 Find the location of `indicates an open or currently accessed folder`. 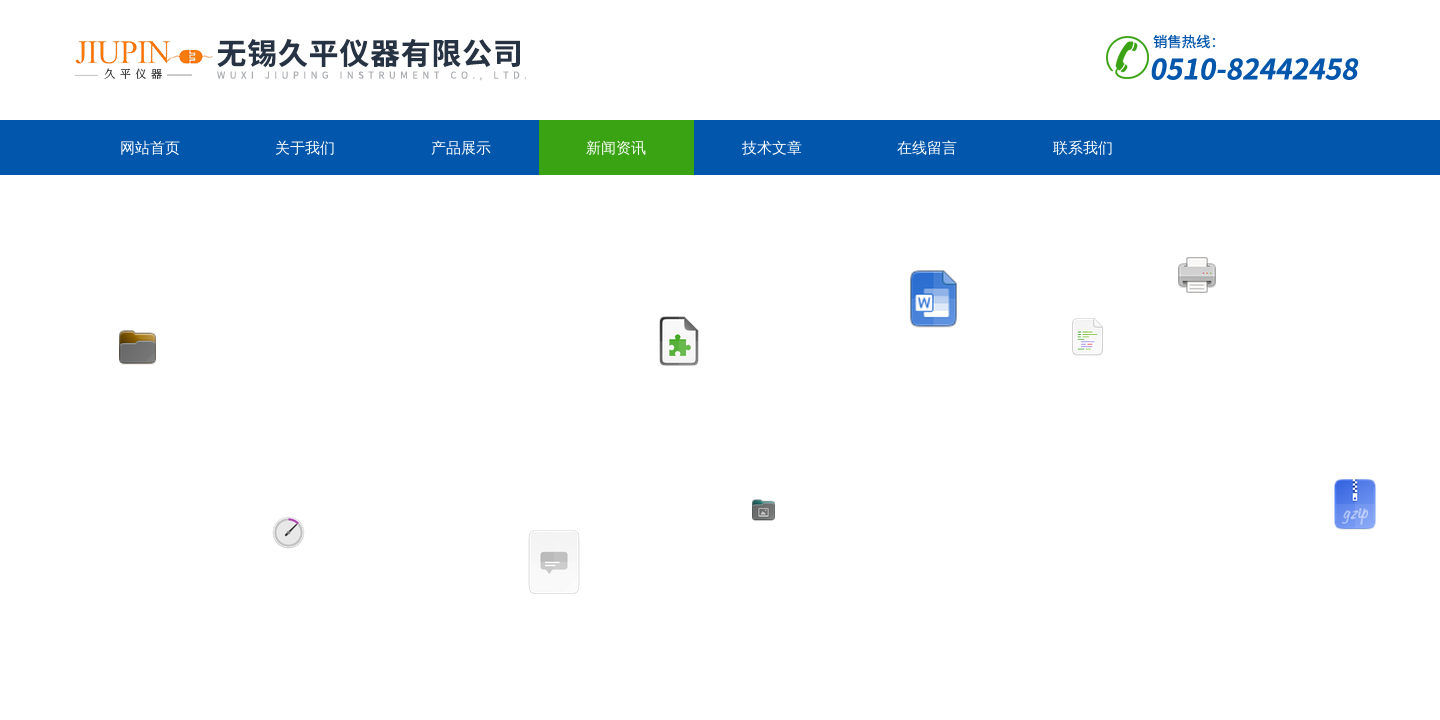

indicates an open or currently accessed folder is located at coordinates (137, 346).